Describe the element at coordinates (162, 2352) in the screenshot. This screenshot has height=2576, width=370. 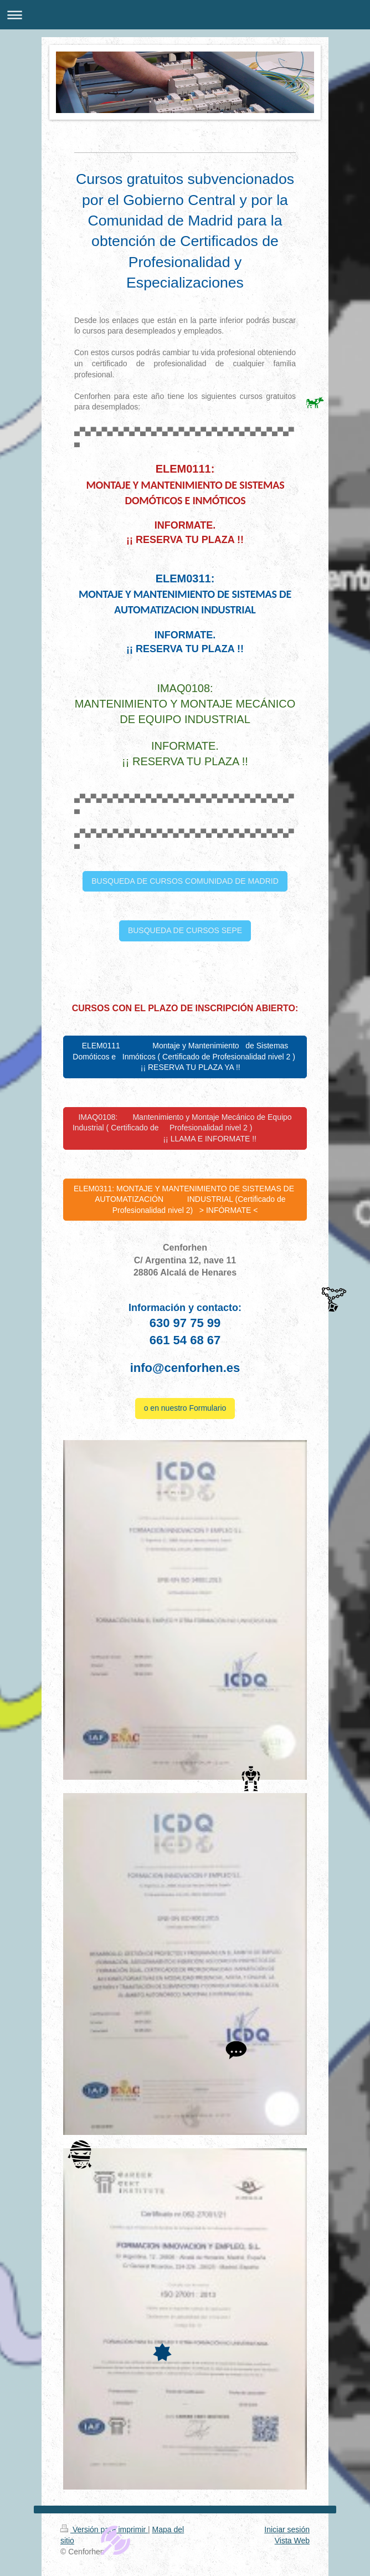
I see `indicates a special or featured item` at that location.